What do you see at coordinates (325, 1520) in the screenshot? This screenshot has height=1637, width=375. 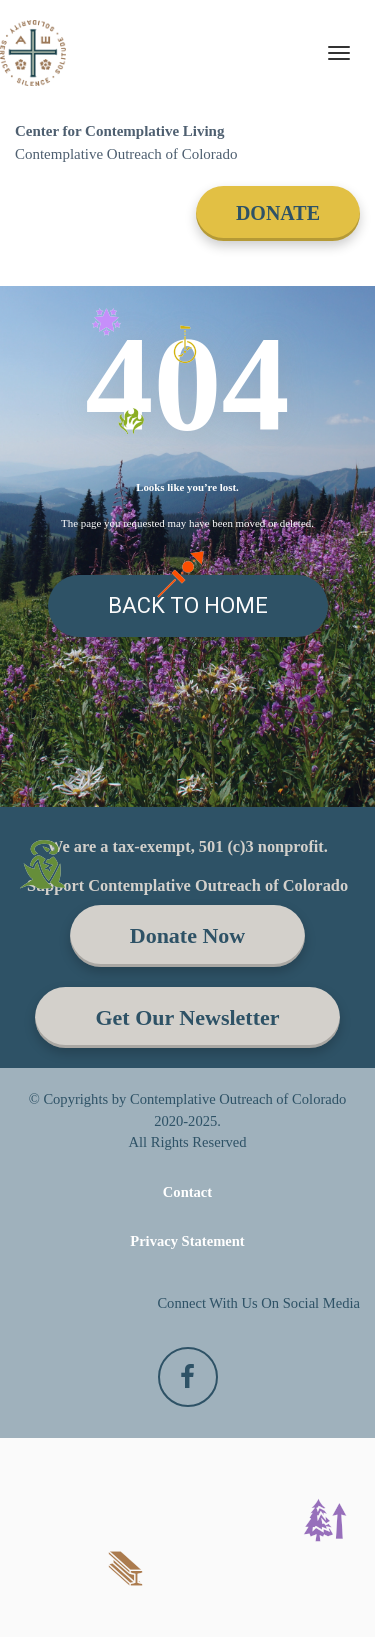 I see `track your forest or tree growth progress` at bounding box center [325, 1520].